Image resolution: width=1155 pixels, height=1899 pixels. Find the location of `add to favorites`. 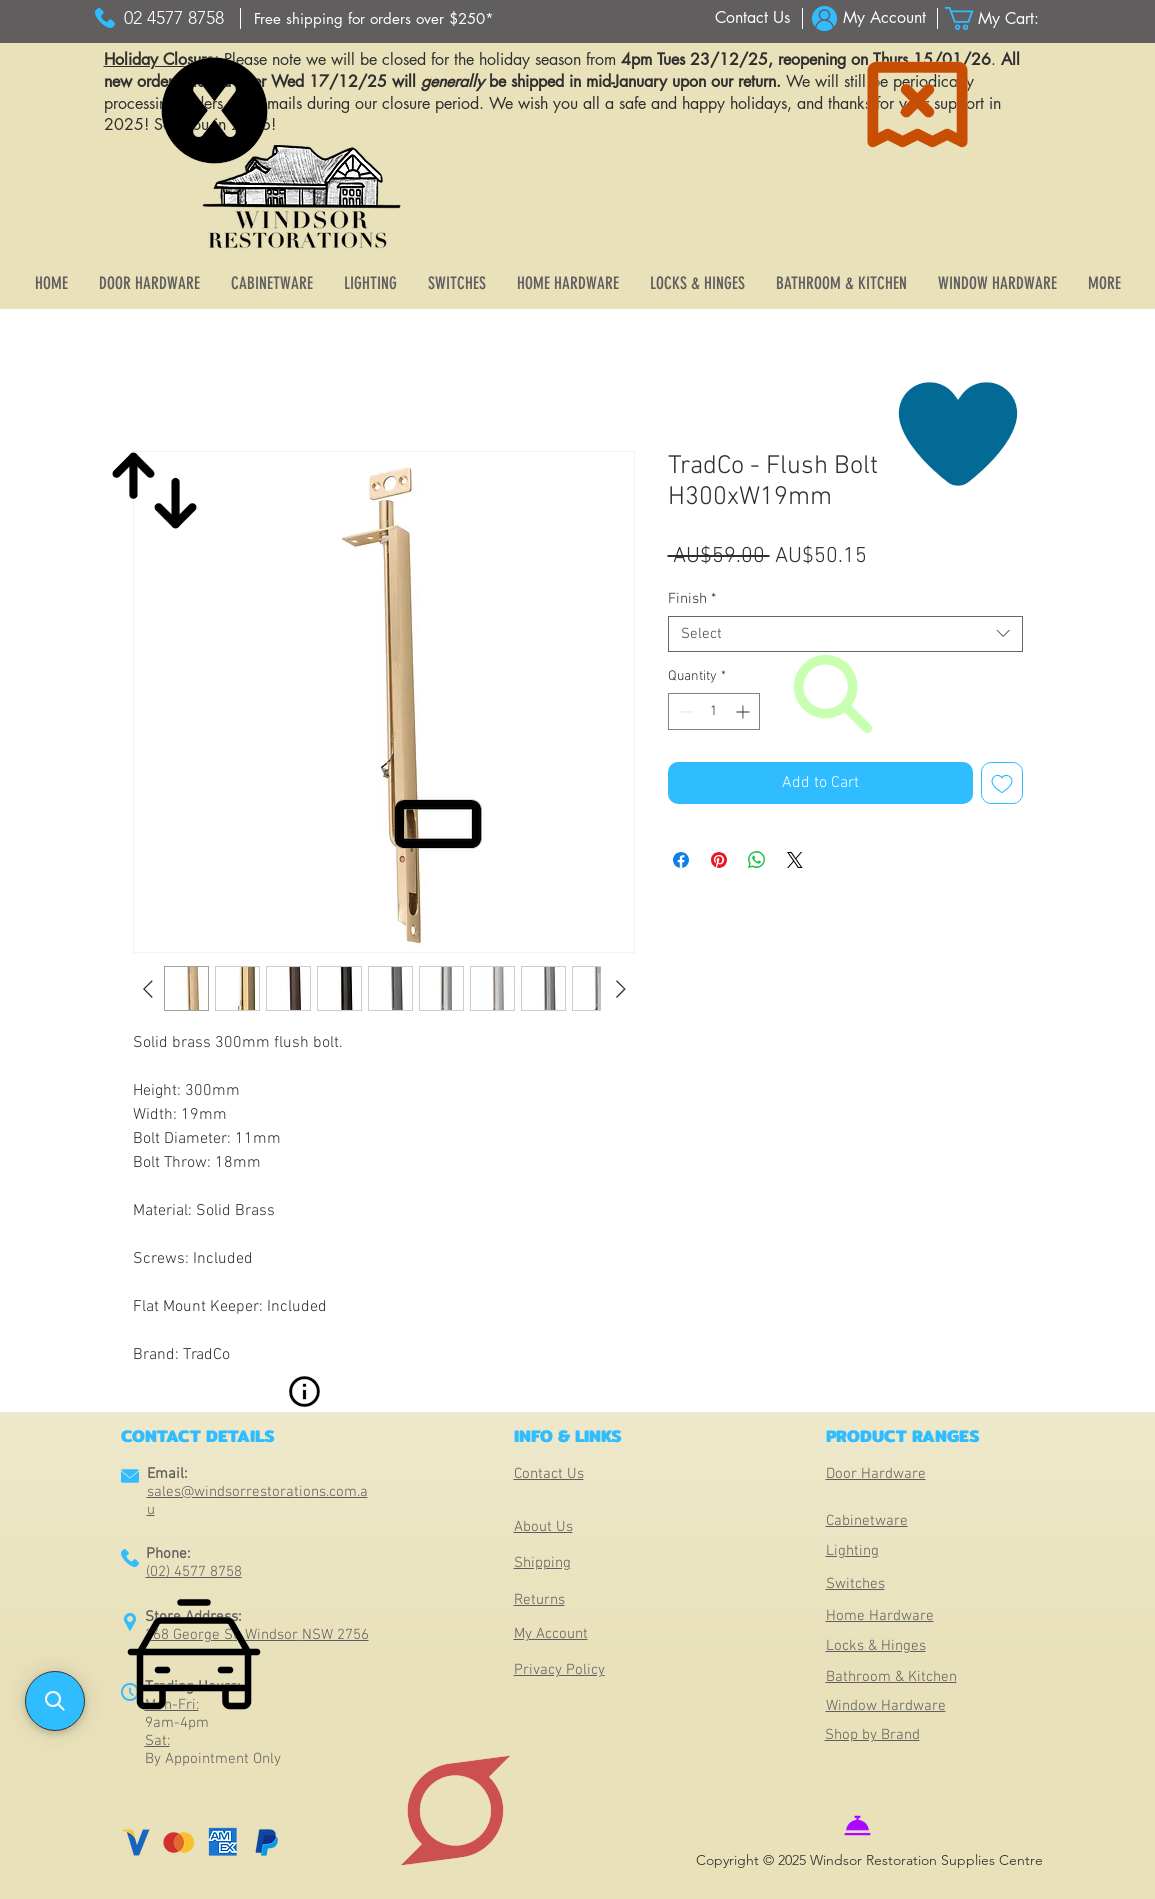

add to favorites is located at coordinates (958, 434).